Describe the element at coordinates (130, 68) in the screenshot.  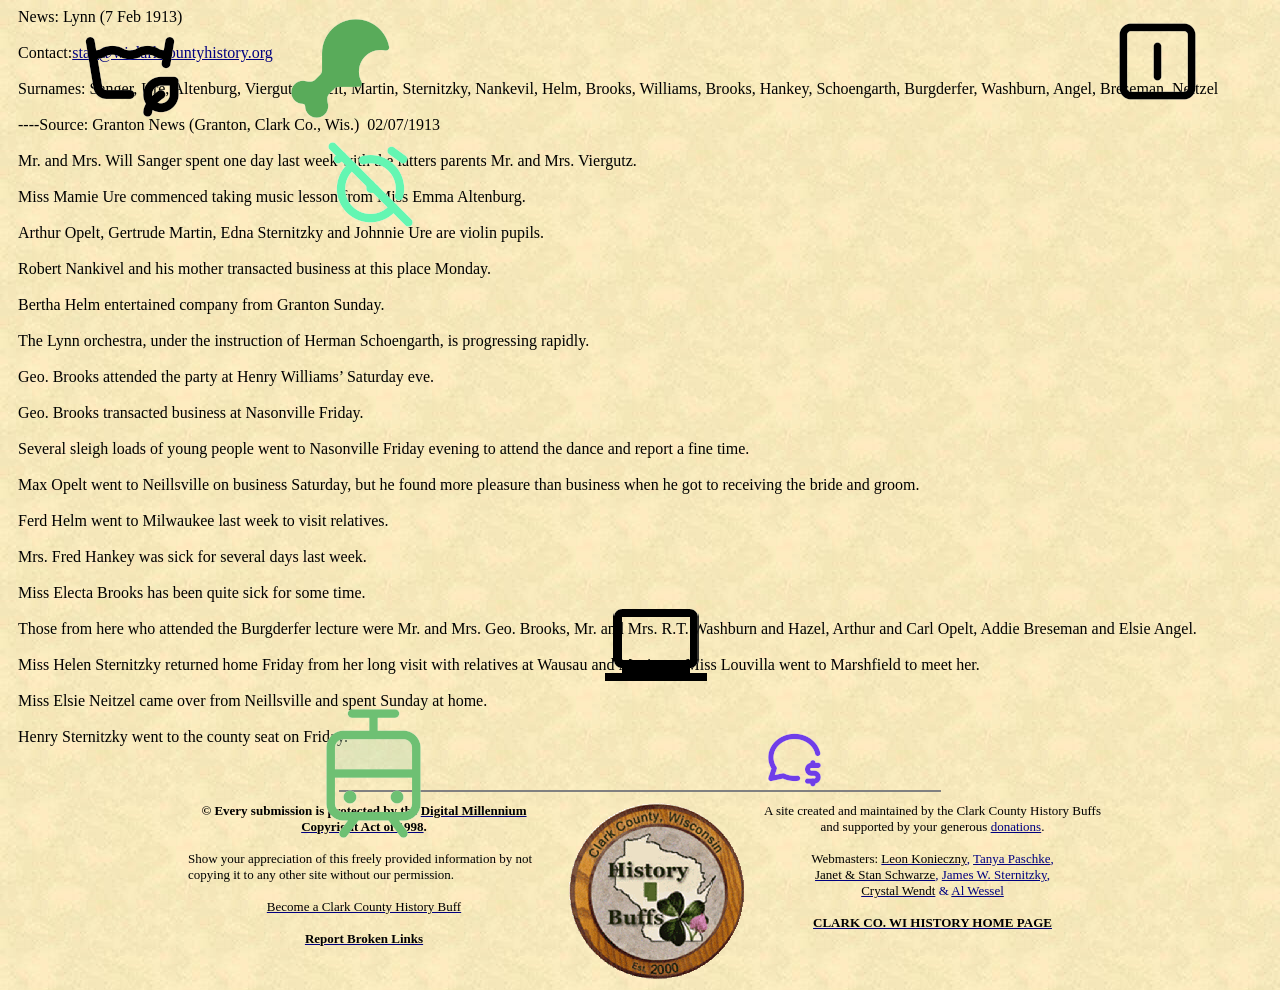
I see `select eco-friendly wash cycle` at that location.